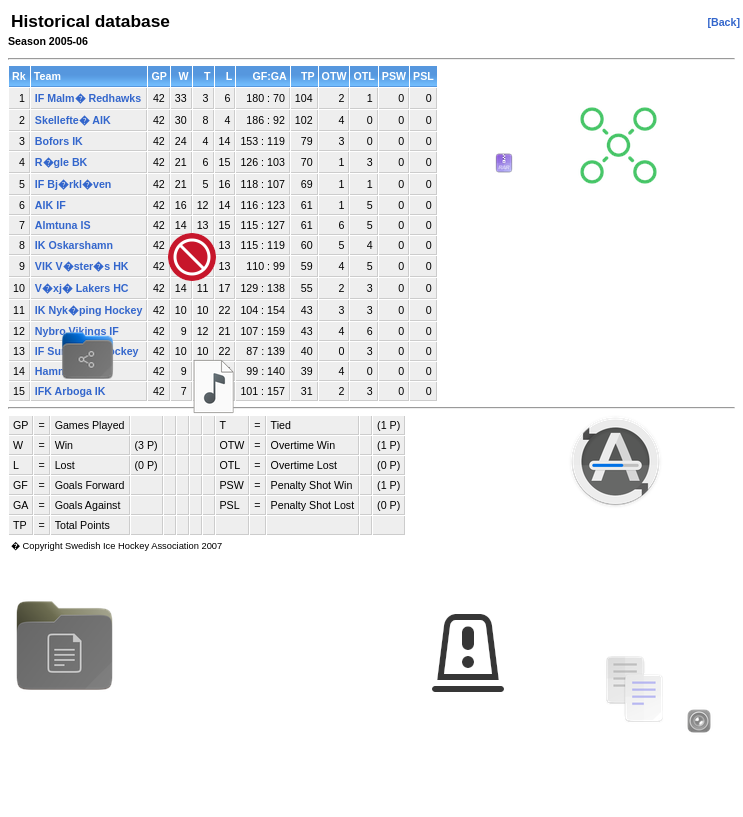 This screenshot has height=817, width=743. I want to click on copy selected content to clipboard, so click(634, 688).